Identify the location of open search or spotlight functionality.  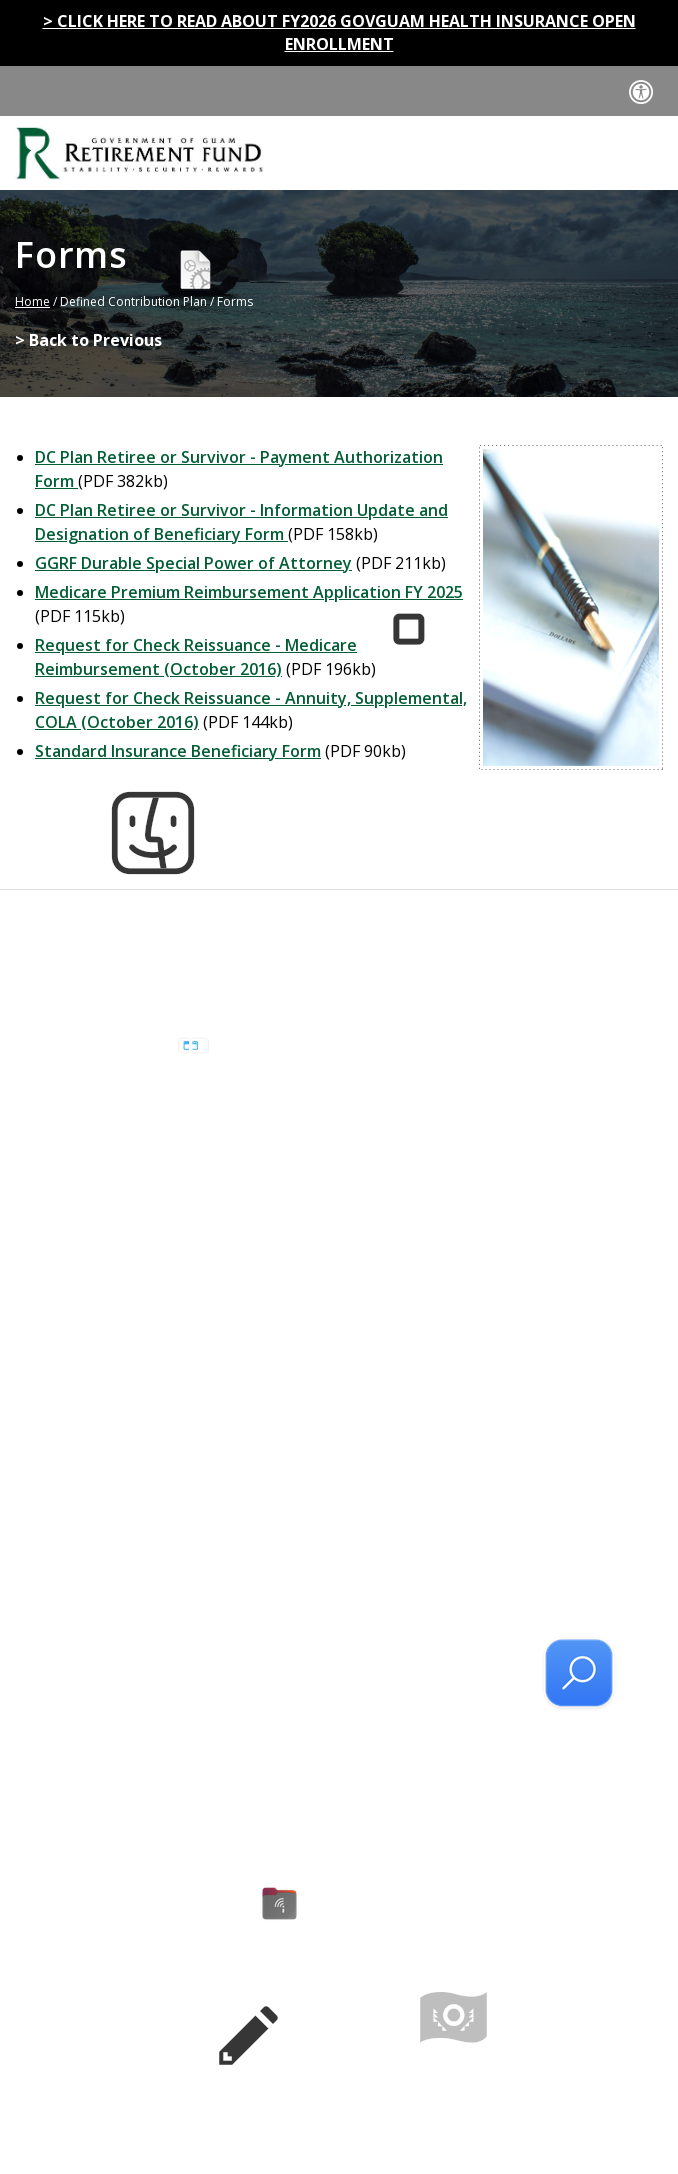
(579, 1674).